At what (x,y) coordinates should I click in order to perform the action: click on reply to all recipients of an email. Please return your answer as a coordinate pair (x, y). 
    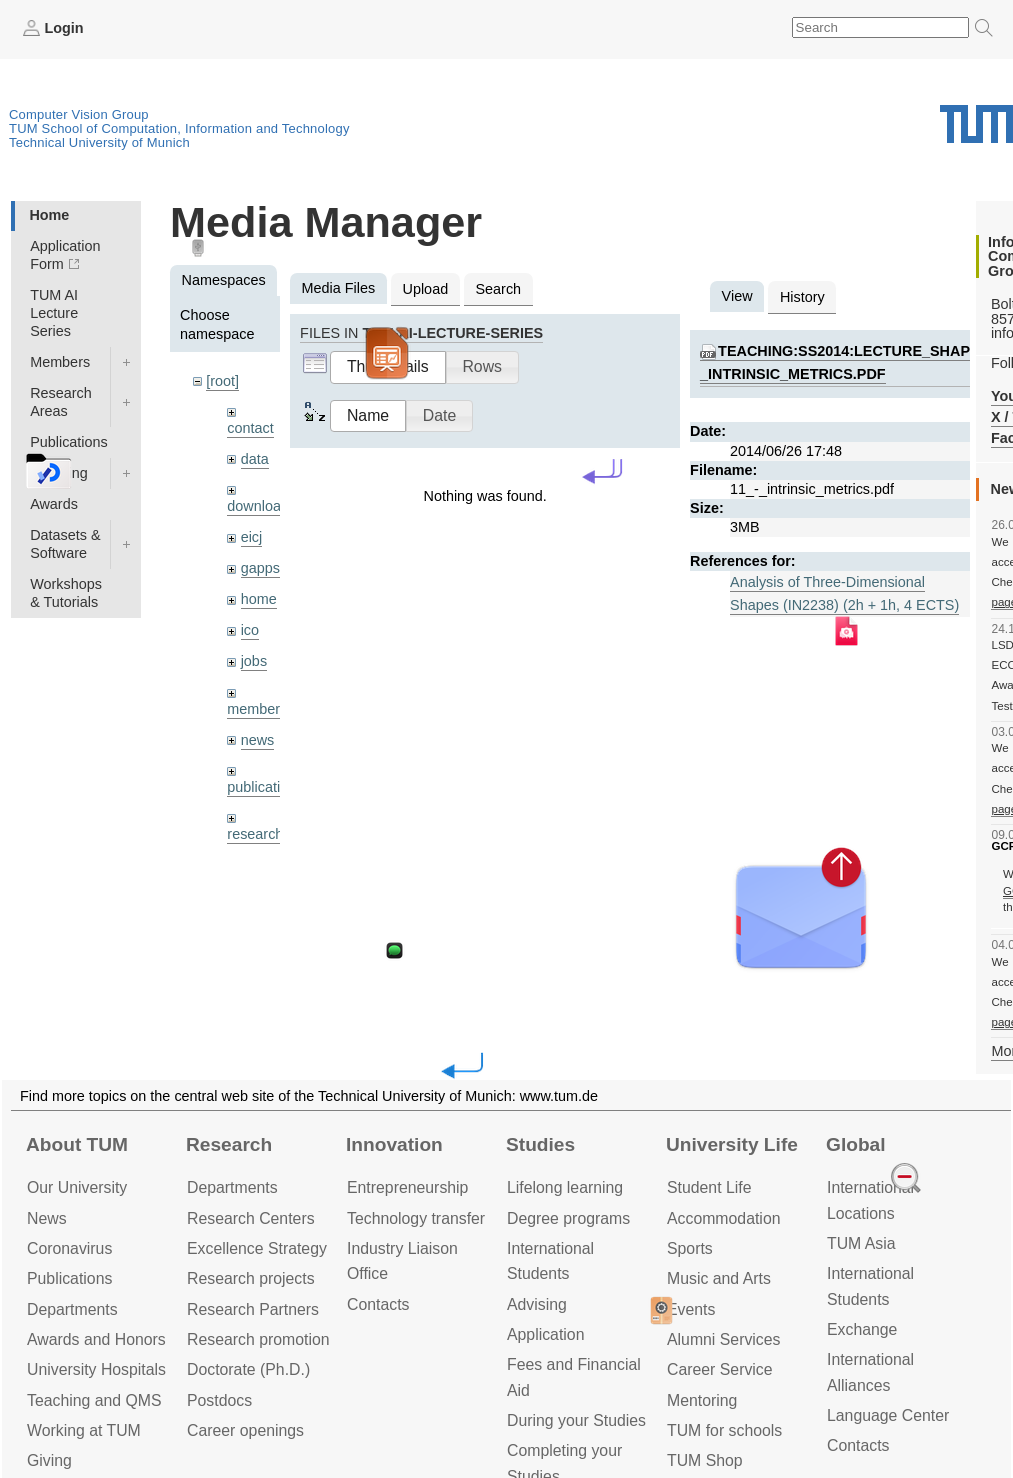
    Looking at the image, I should click on (601, 468).